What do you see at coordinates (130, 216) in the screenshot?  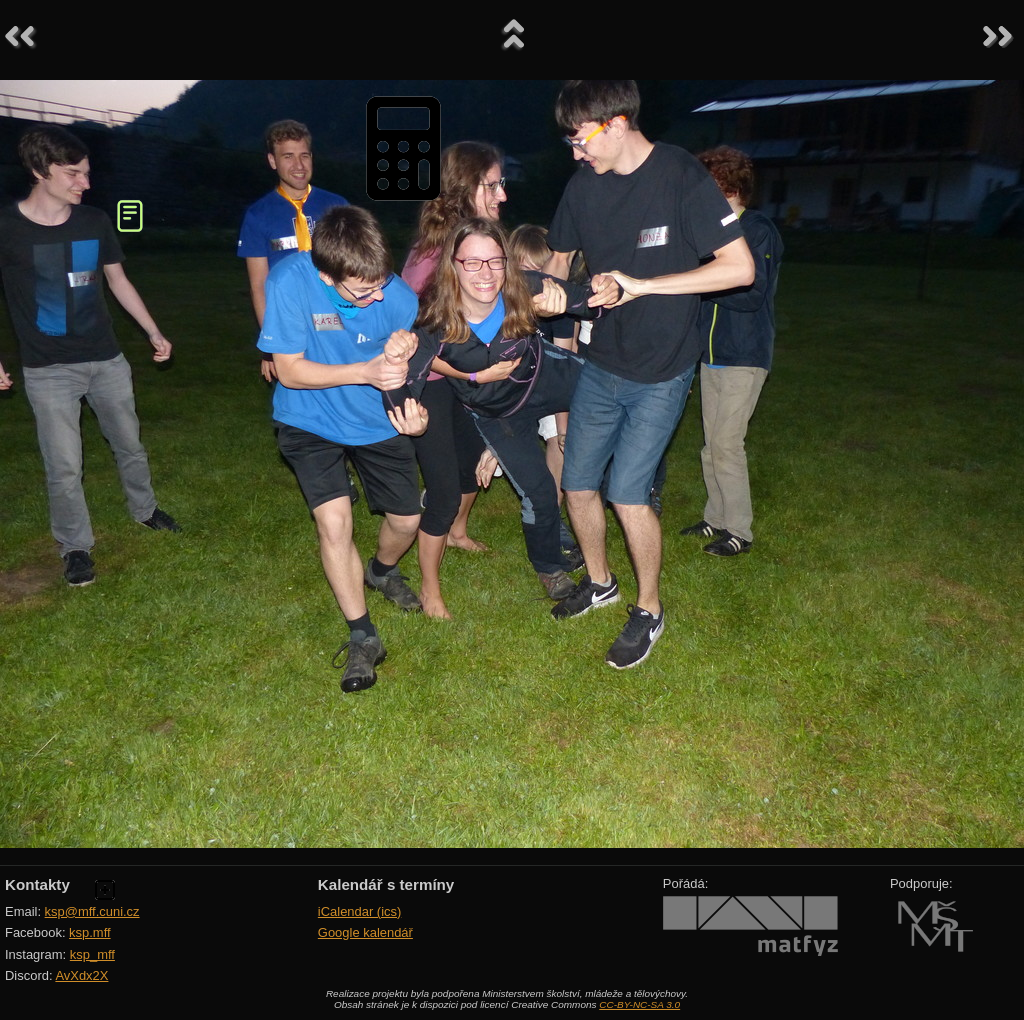 I see `open reader mode for distraction-free viewing` at bounding box center [130, 216].